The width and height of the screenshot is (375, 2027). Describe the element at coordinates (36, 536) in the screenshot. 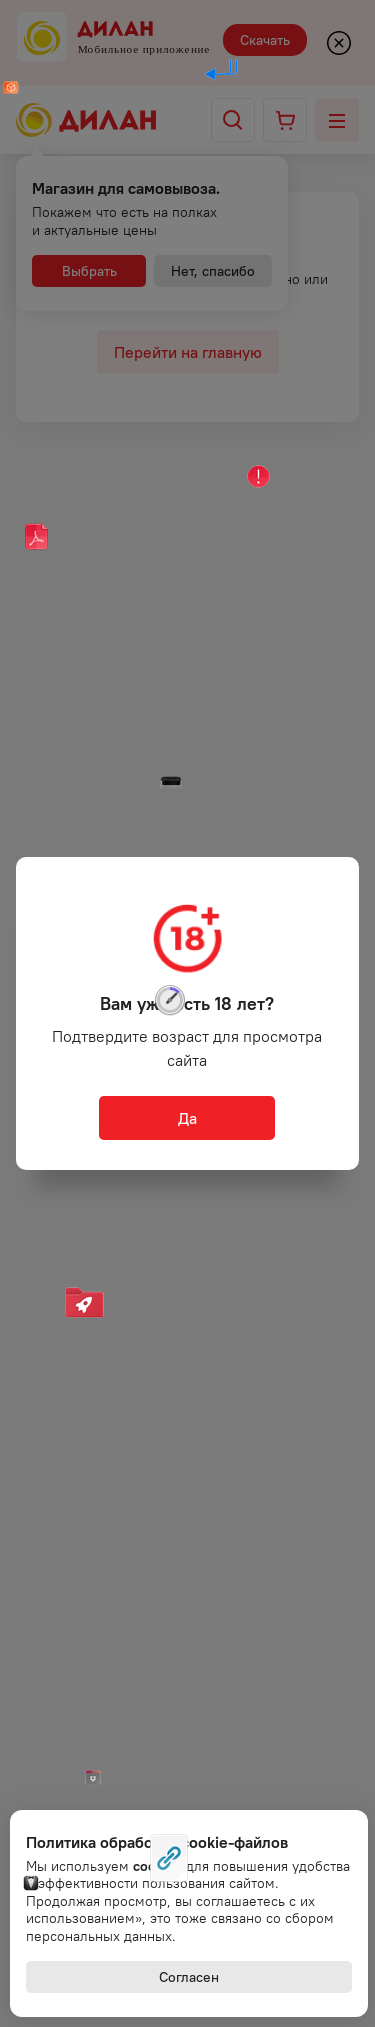

I see `open a compressed PDF file` at that location.